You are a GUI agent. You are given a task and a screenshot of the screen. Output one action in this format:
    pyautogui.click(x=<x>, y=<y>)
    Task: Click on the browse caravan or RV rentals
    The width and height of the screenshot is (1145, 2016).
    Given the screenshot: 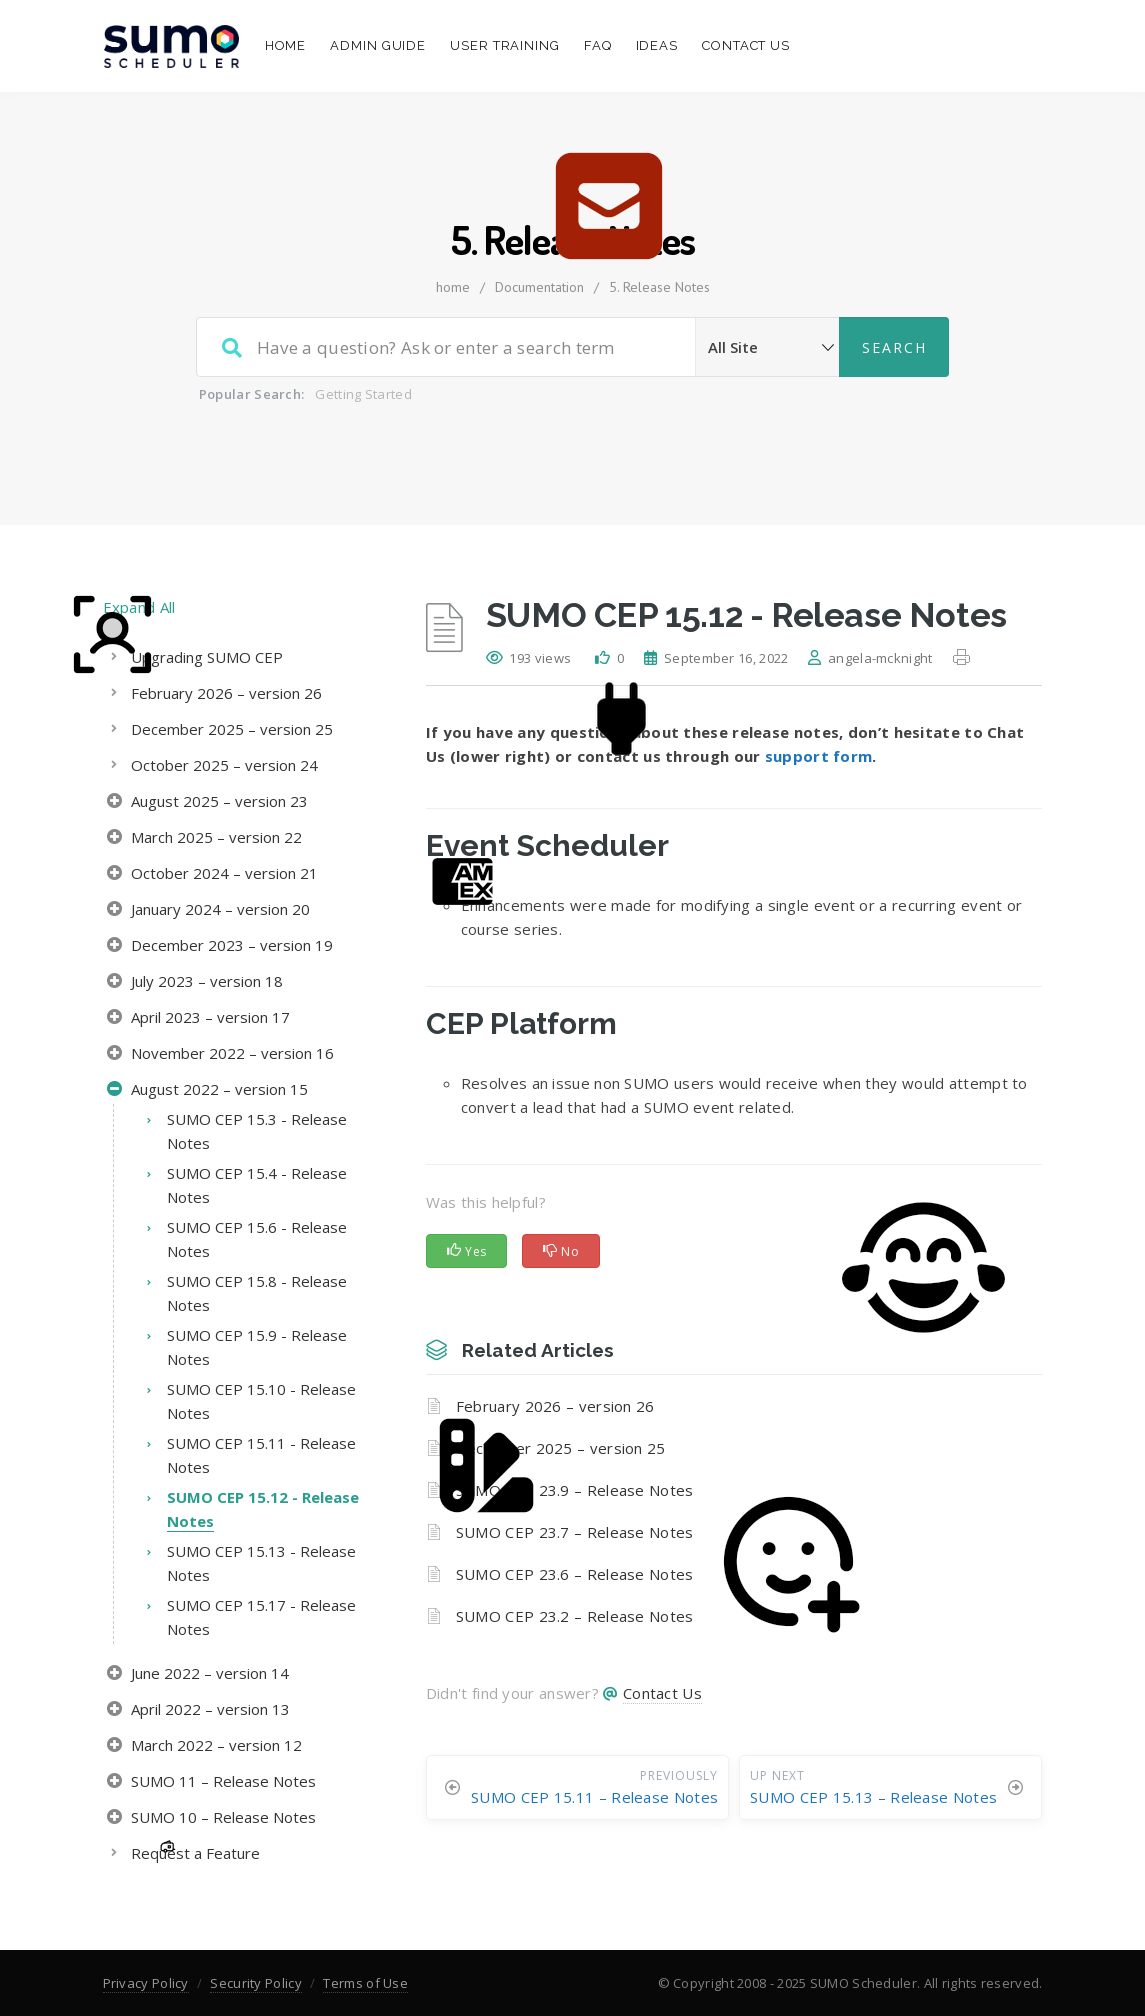 What is the action you would take?
    pyautogui.click(x=167, y=1846)
    